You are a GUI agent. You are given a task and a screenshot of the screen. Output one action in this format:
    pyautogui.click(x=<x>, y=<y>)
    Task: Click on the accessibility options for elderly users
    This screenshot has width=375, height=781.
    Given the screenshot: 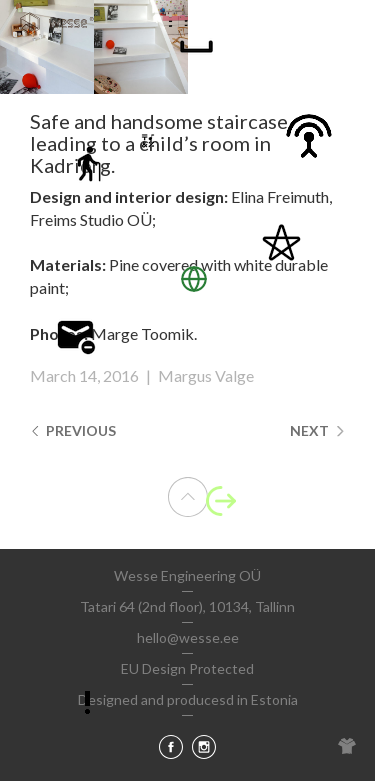 What is the action you would take?
    pyautogui.click(x=87, y=163)
    